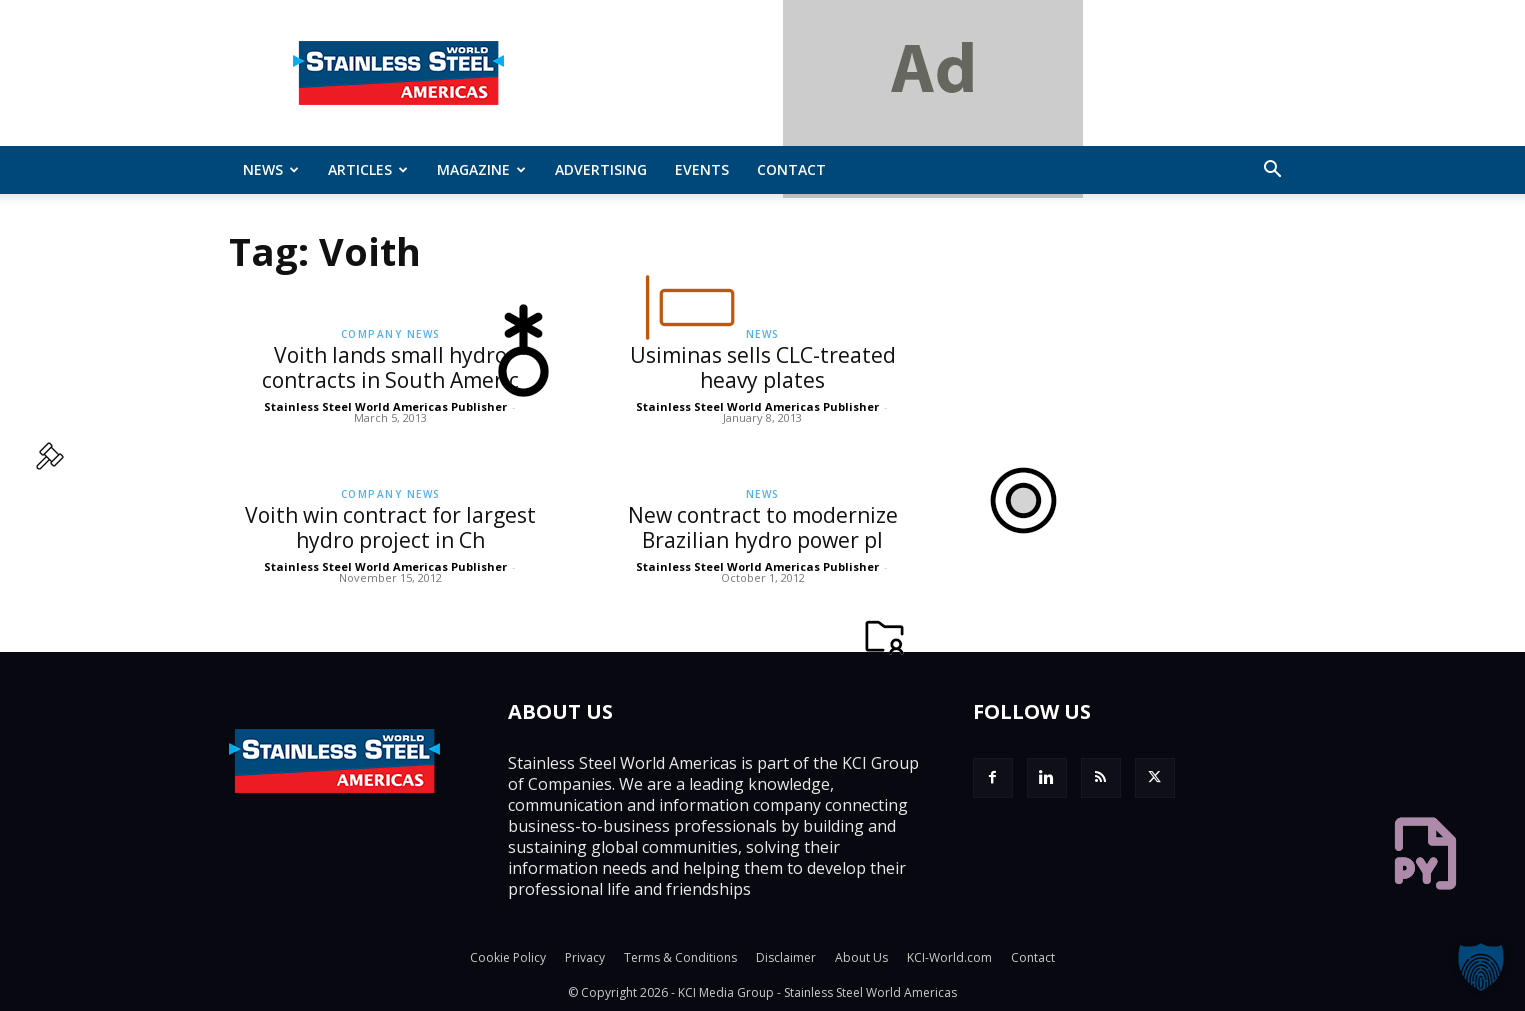  What do you see at coordinates (1023, 500) in the screenshot?
I see `select a single option from a list` at bounding box center [1023, 500].